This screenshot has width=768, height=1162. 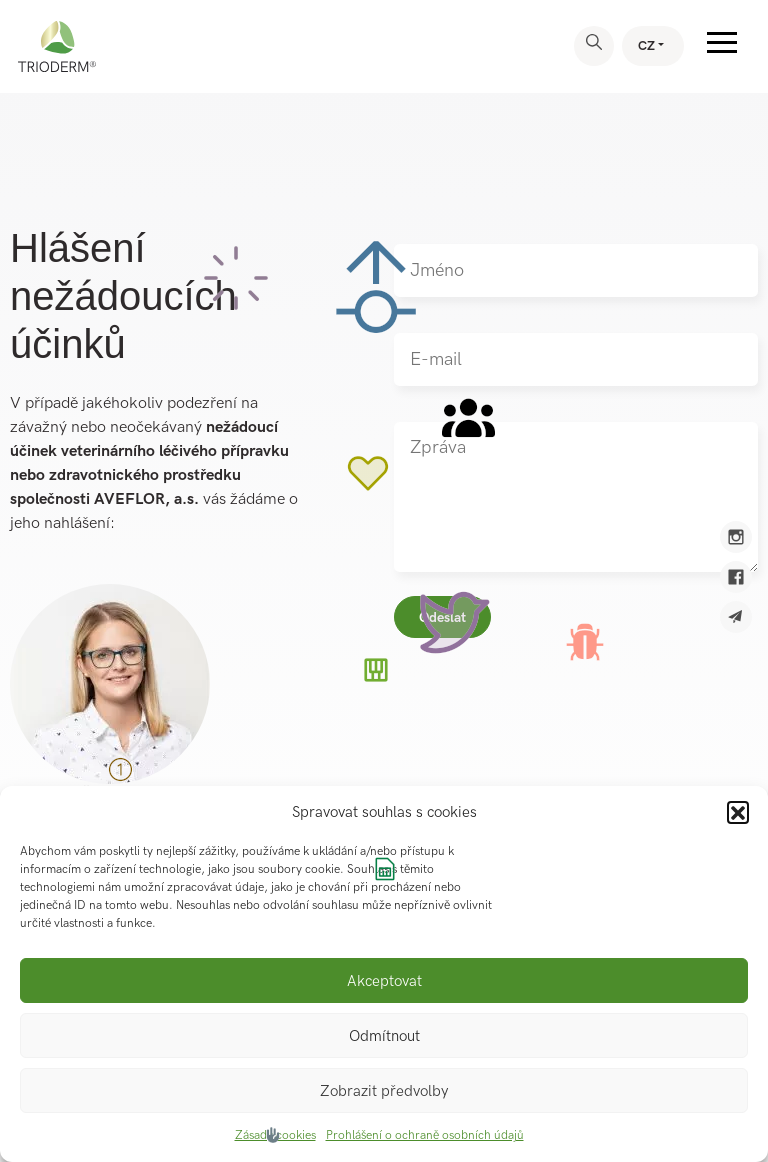 What do you see at coordinates (120, 769) in the screenshot?
I see `indicates the first step in a process or sequence` at bounding box center [120, 769].